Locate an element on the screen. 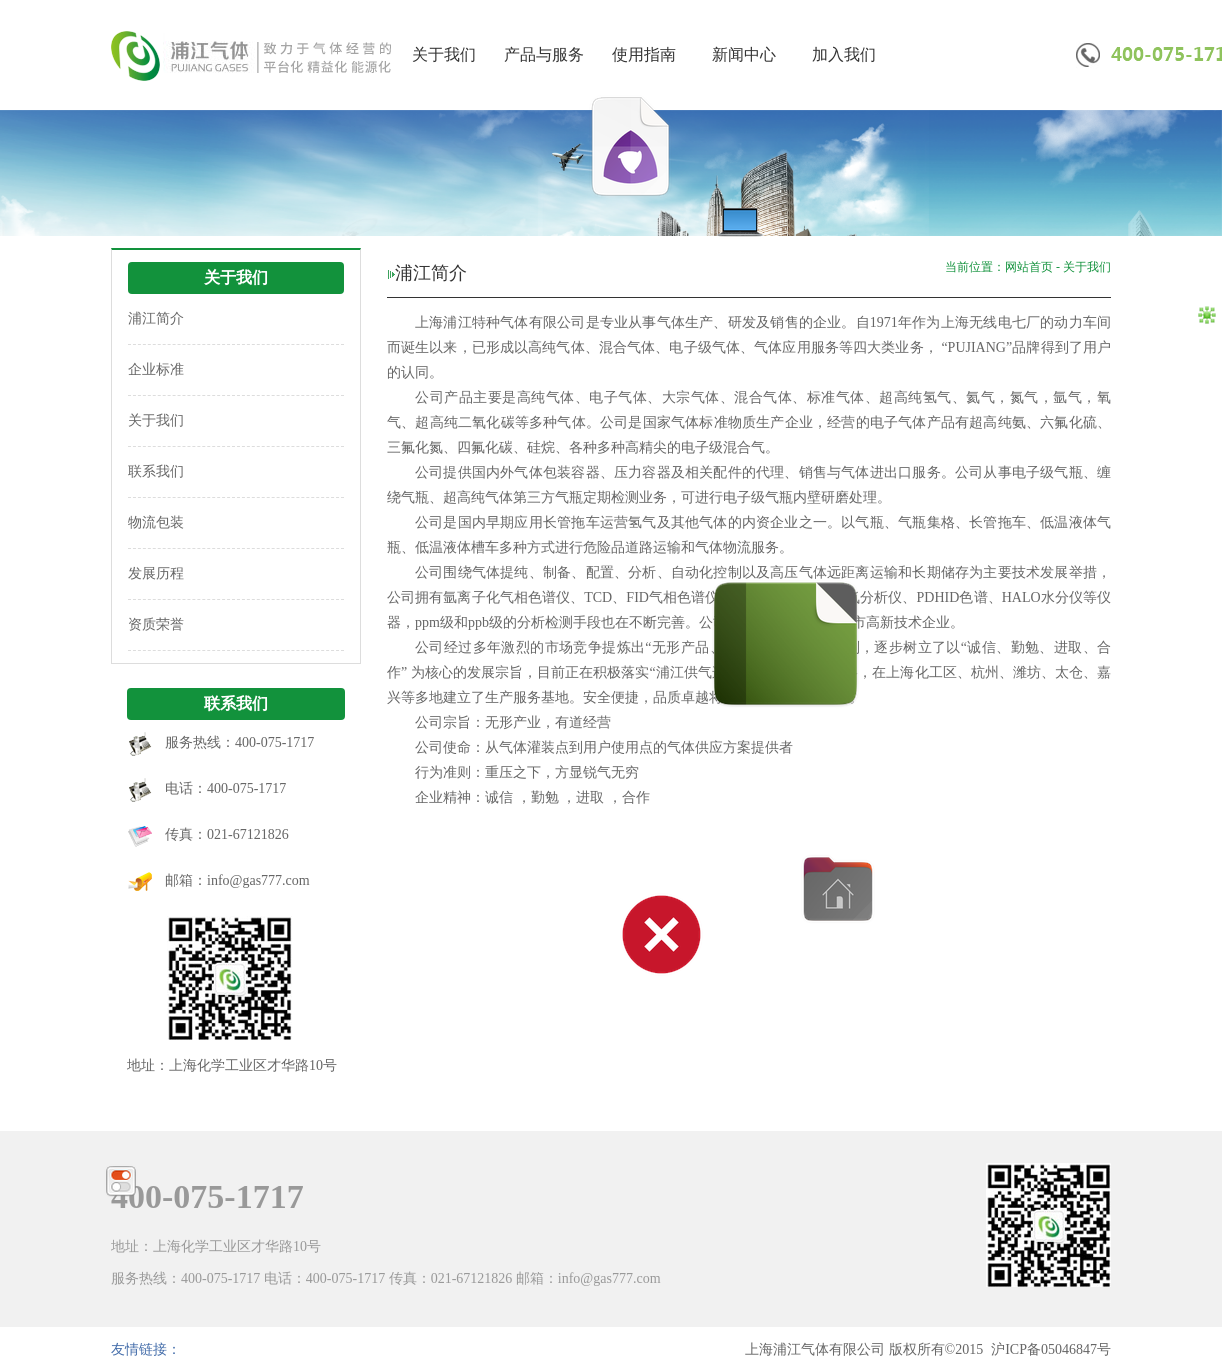 The height and width of the screenshot is (1370, 1222). change desktop wallpaper settings is located at coordinates (785, 638).